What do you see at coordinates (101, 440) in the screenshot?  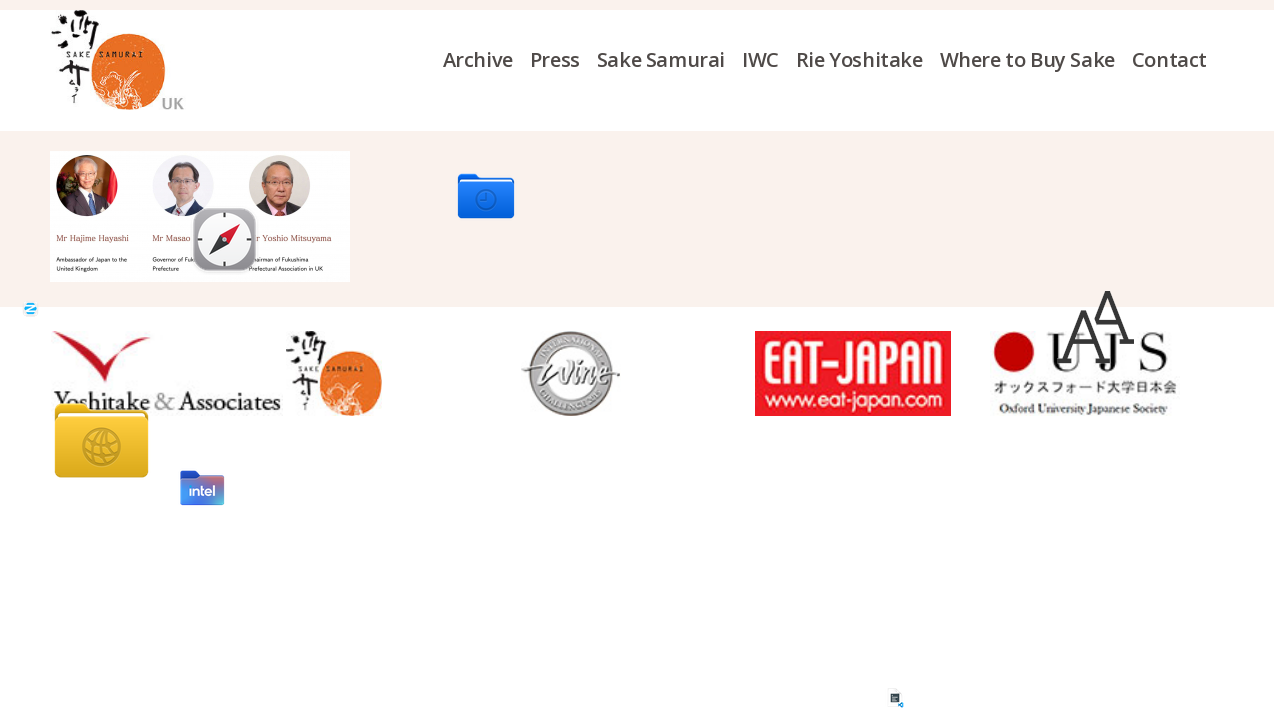 I see `folder containing HTML or web files` at bounding box center [101, 440].